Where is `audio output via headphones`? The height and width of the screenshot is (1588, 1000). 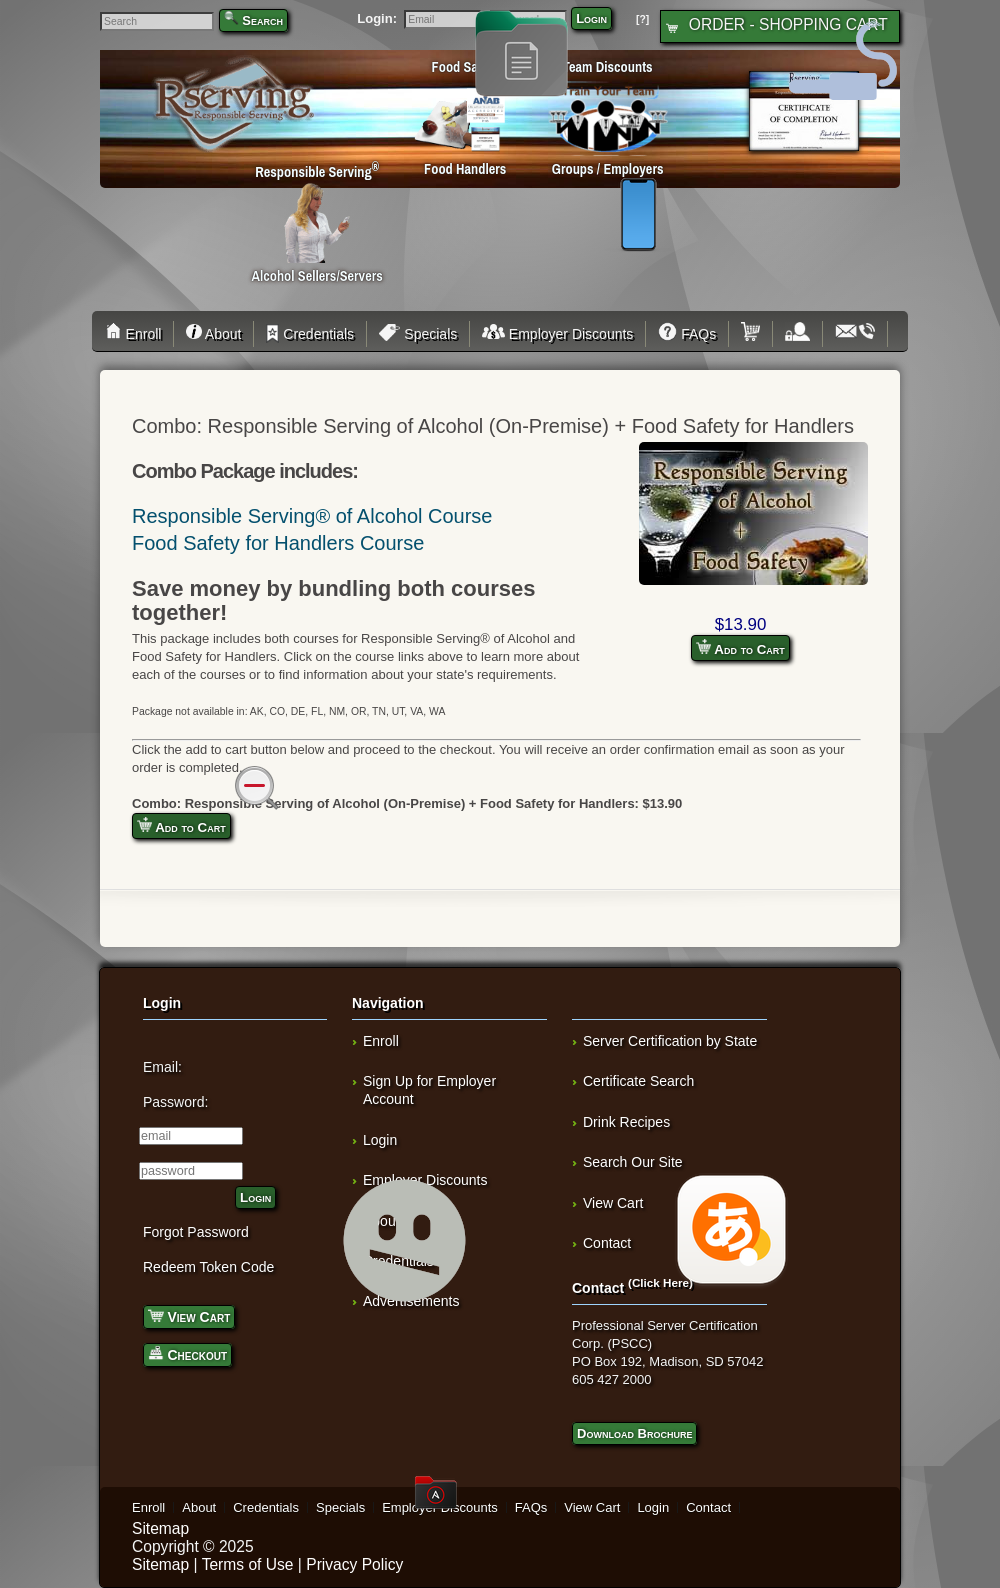
audio output via headphones is located at coordinates (843, 73).